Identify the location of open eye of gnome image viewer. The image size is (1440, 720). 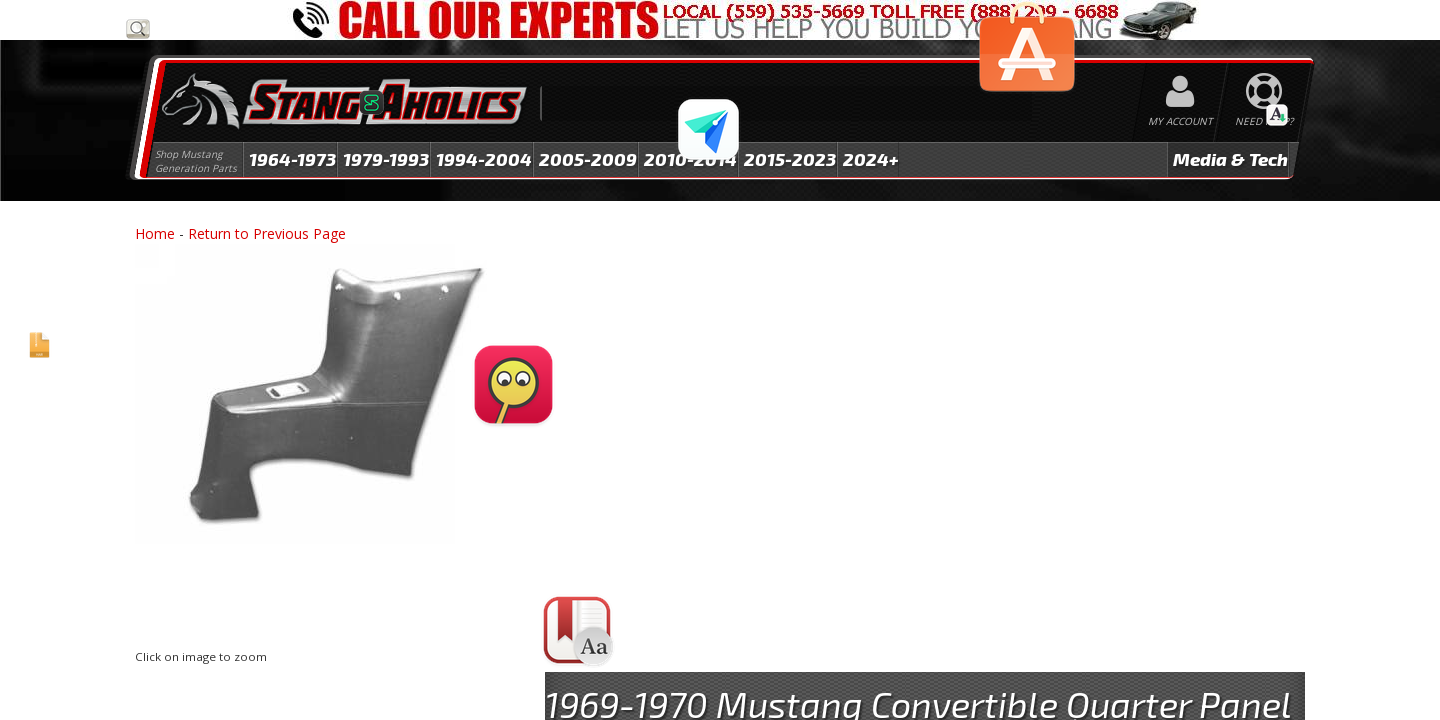
(138, 29).